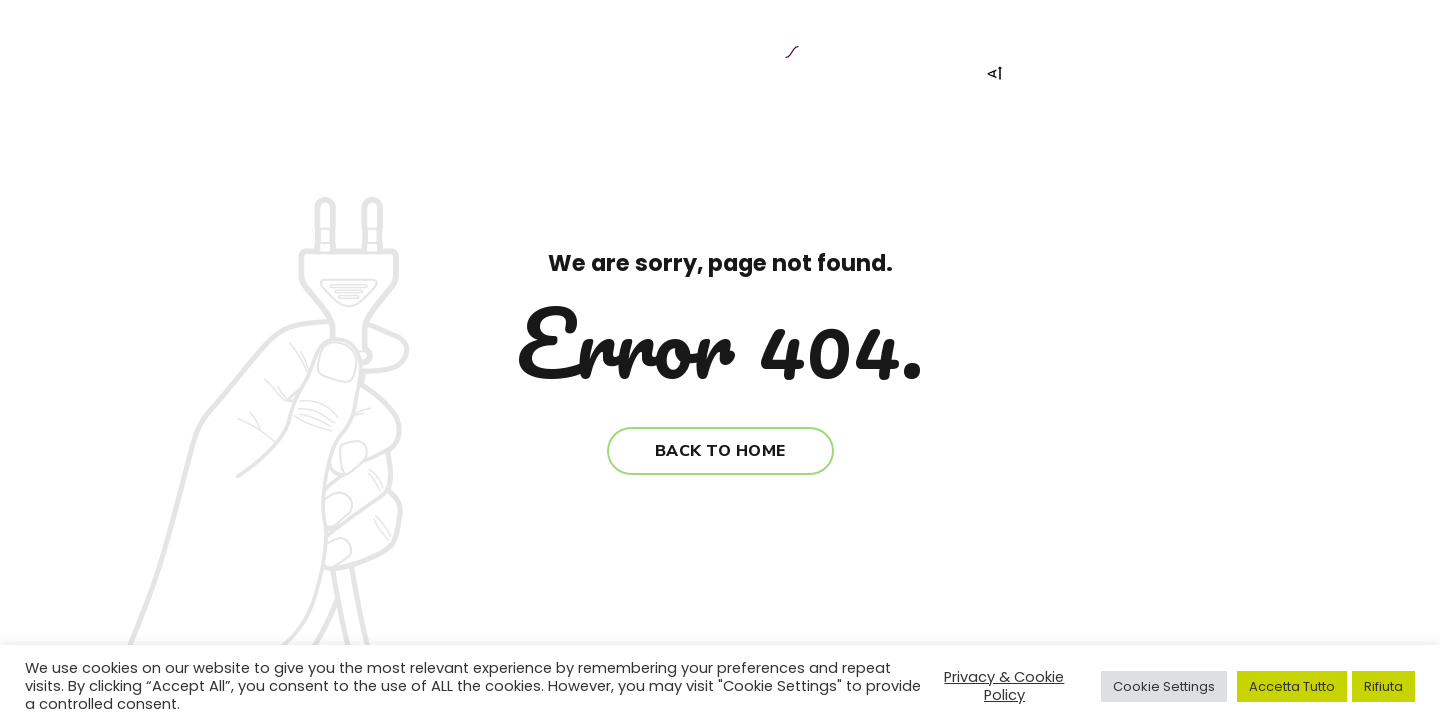 This screenshot has width=1440, height=727. What do you see at coordinates (792, 52) in the screenshot?
I see `apply ease-in-out animation timing` at bounding box center [792, 52].